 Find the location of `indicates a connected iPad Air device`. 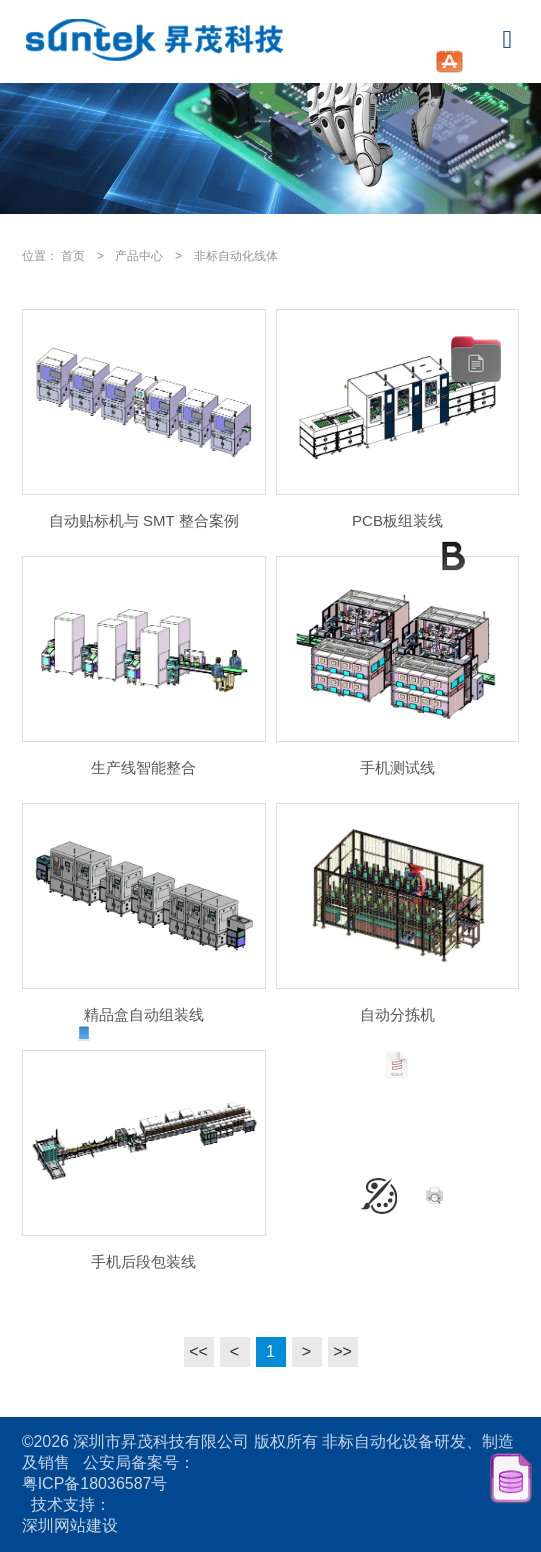

indicates a connected iPad Air device is located at coordinates (84, 1033).